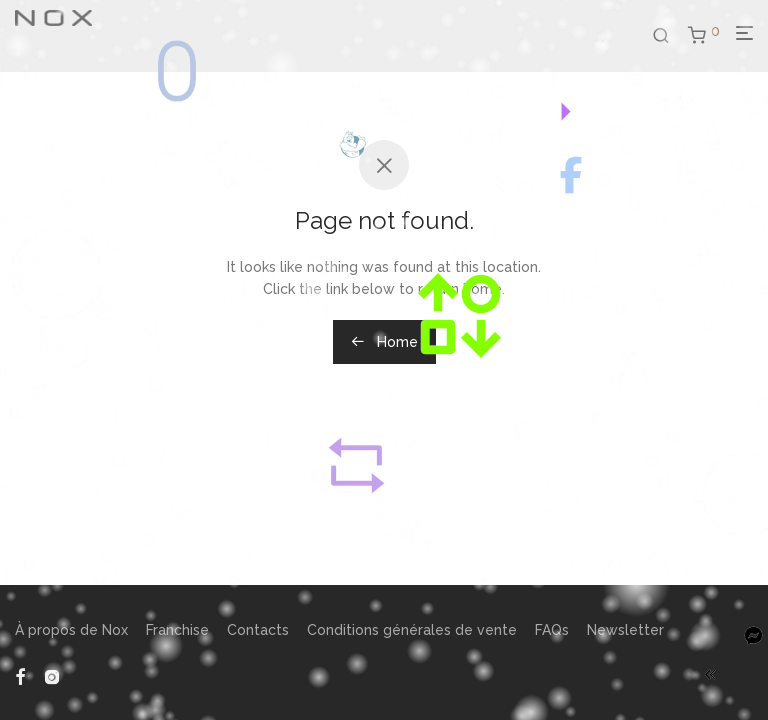  I want to click on navigate to the next item or screen, so click(564, 111).